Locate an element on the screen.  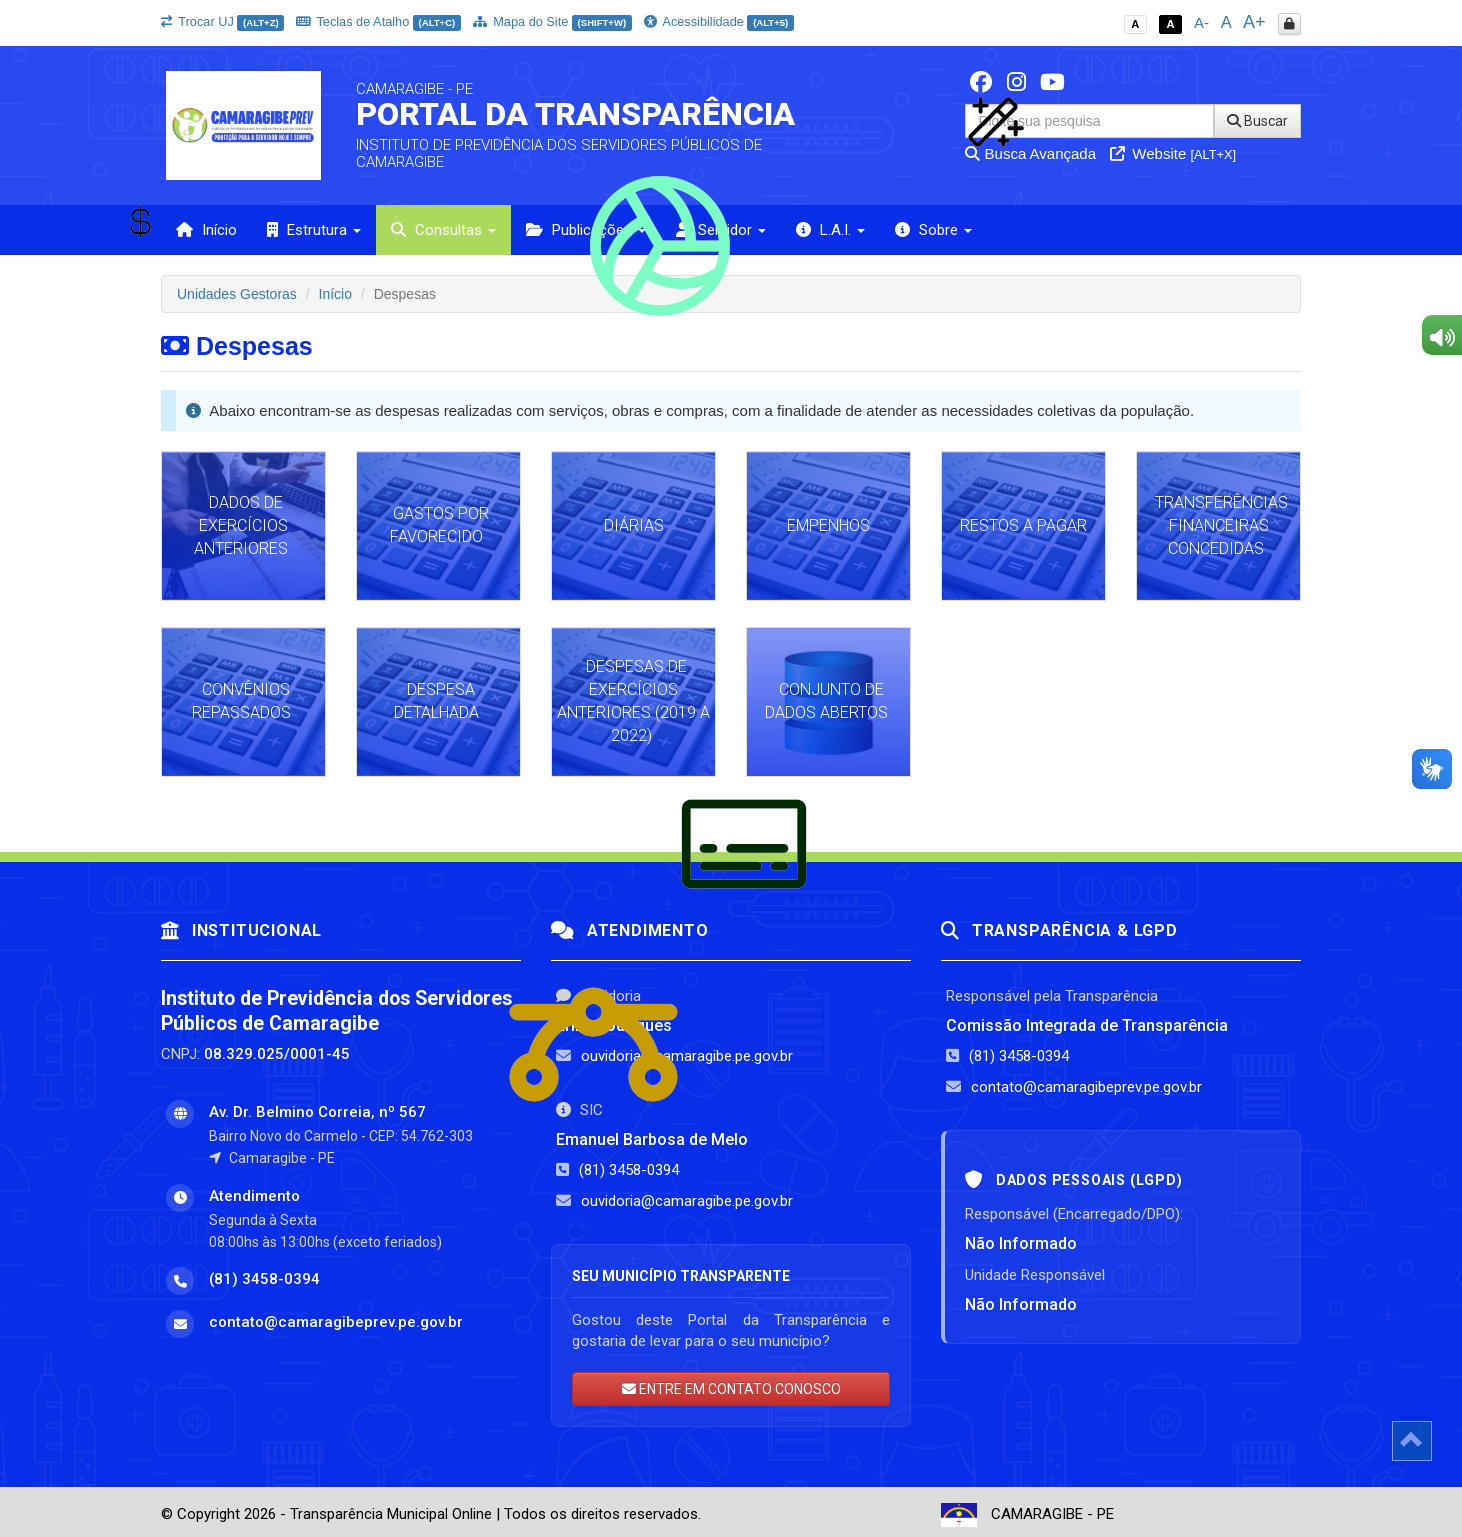
view pricing or payment options is located at coordinates (140, 221).